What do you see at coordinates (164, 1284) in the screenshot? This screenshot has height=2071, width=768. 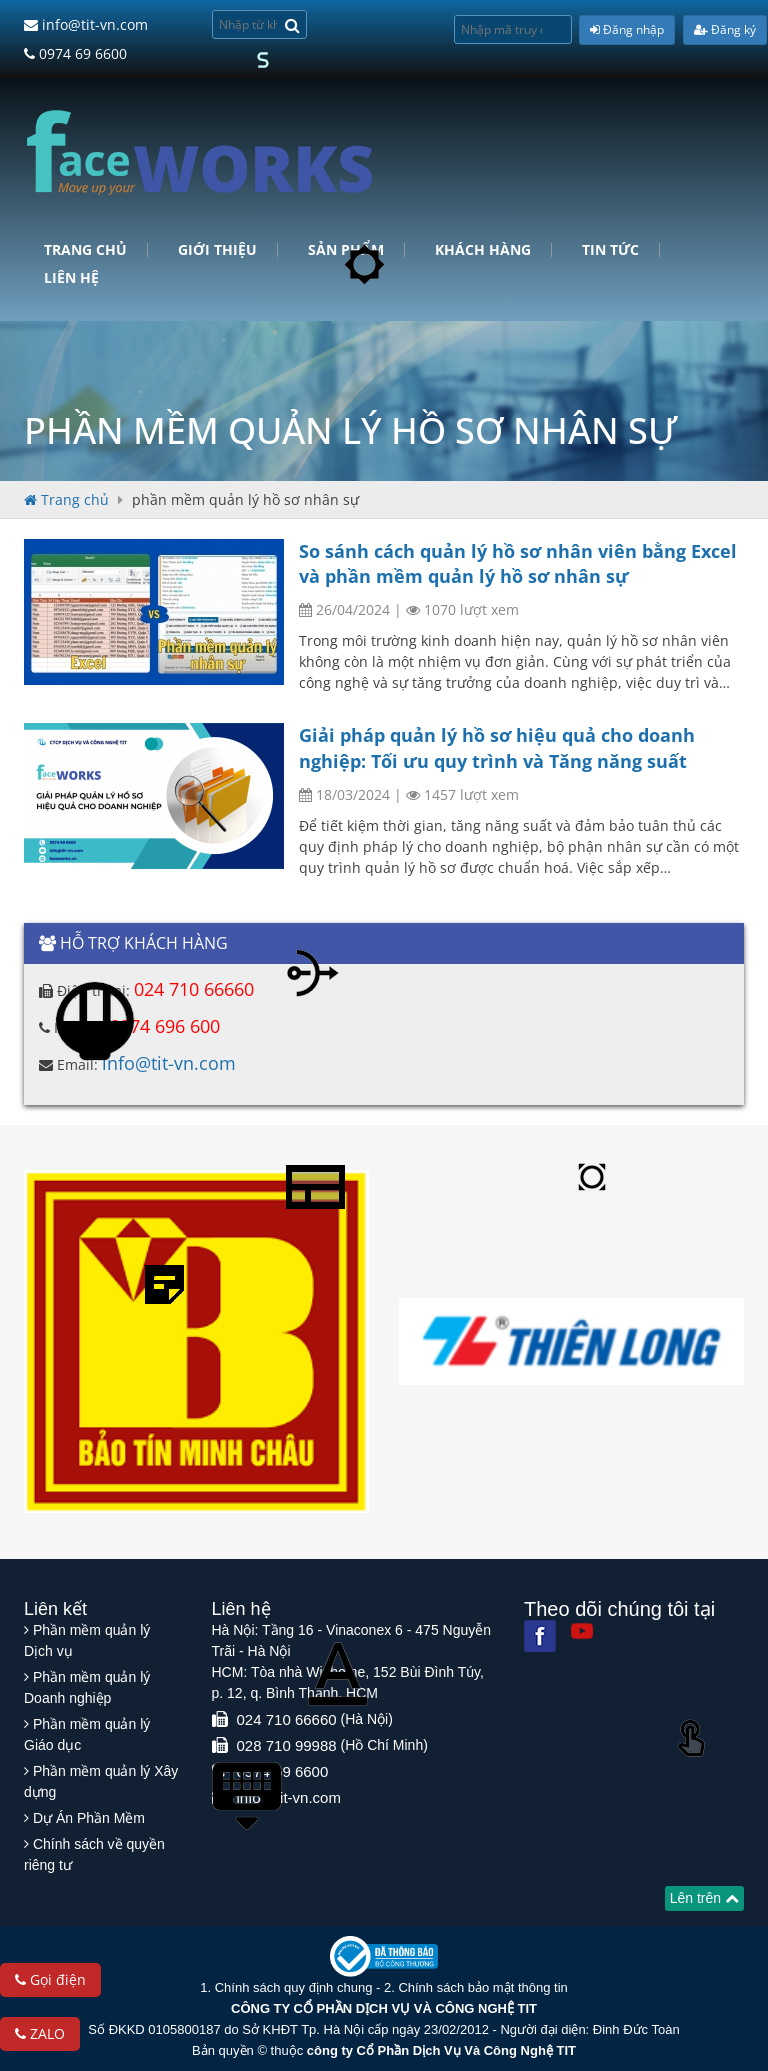 I see `create a new sticky note` at bounding box center [164, 1284].